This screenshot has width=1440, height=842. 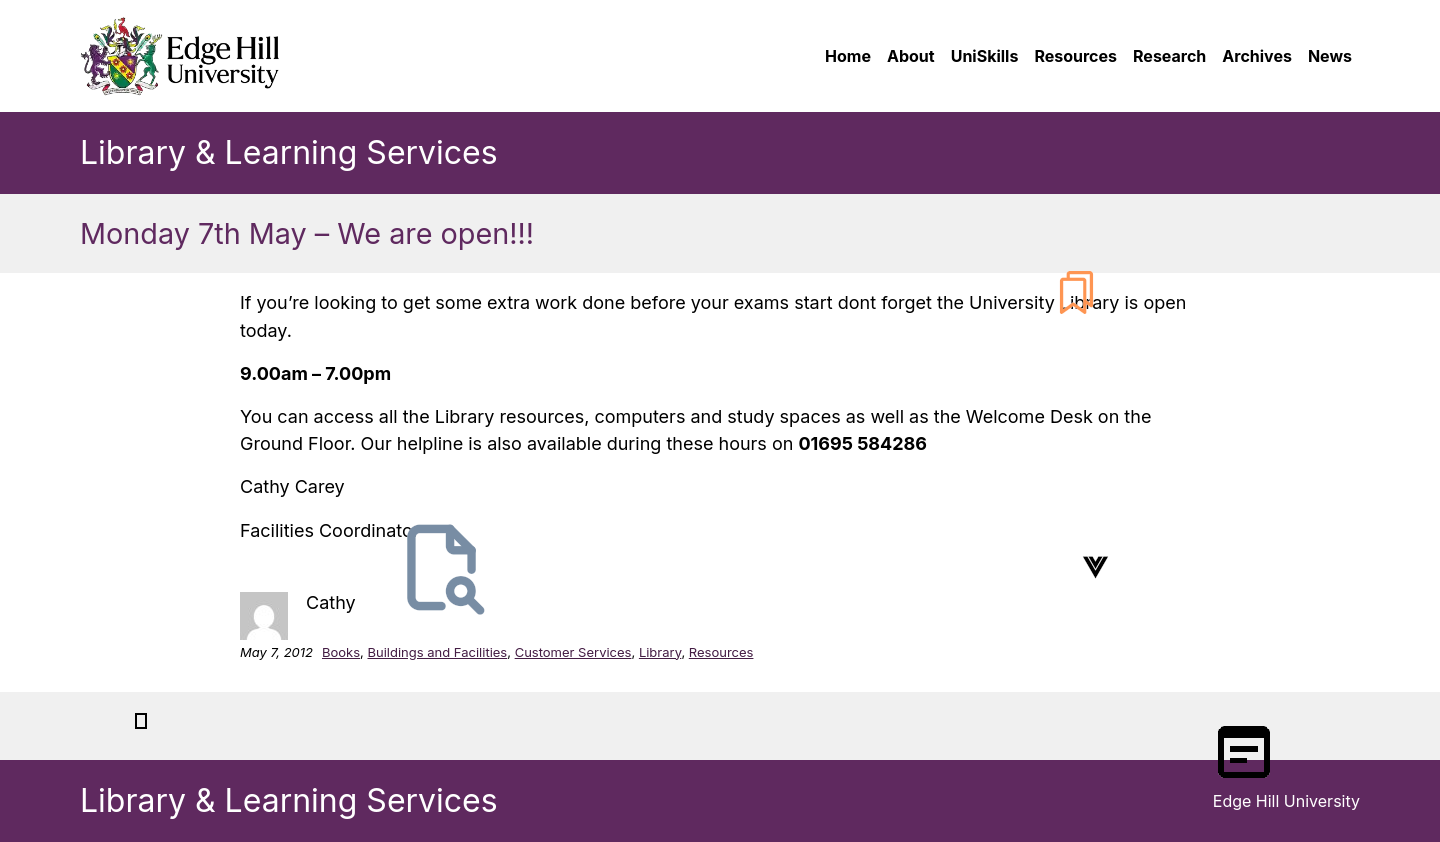 I want to click on search within a document, so click(x=441, y=567).